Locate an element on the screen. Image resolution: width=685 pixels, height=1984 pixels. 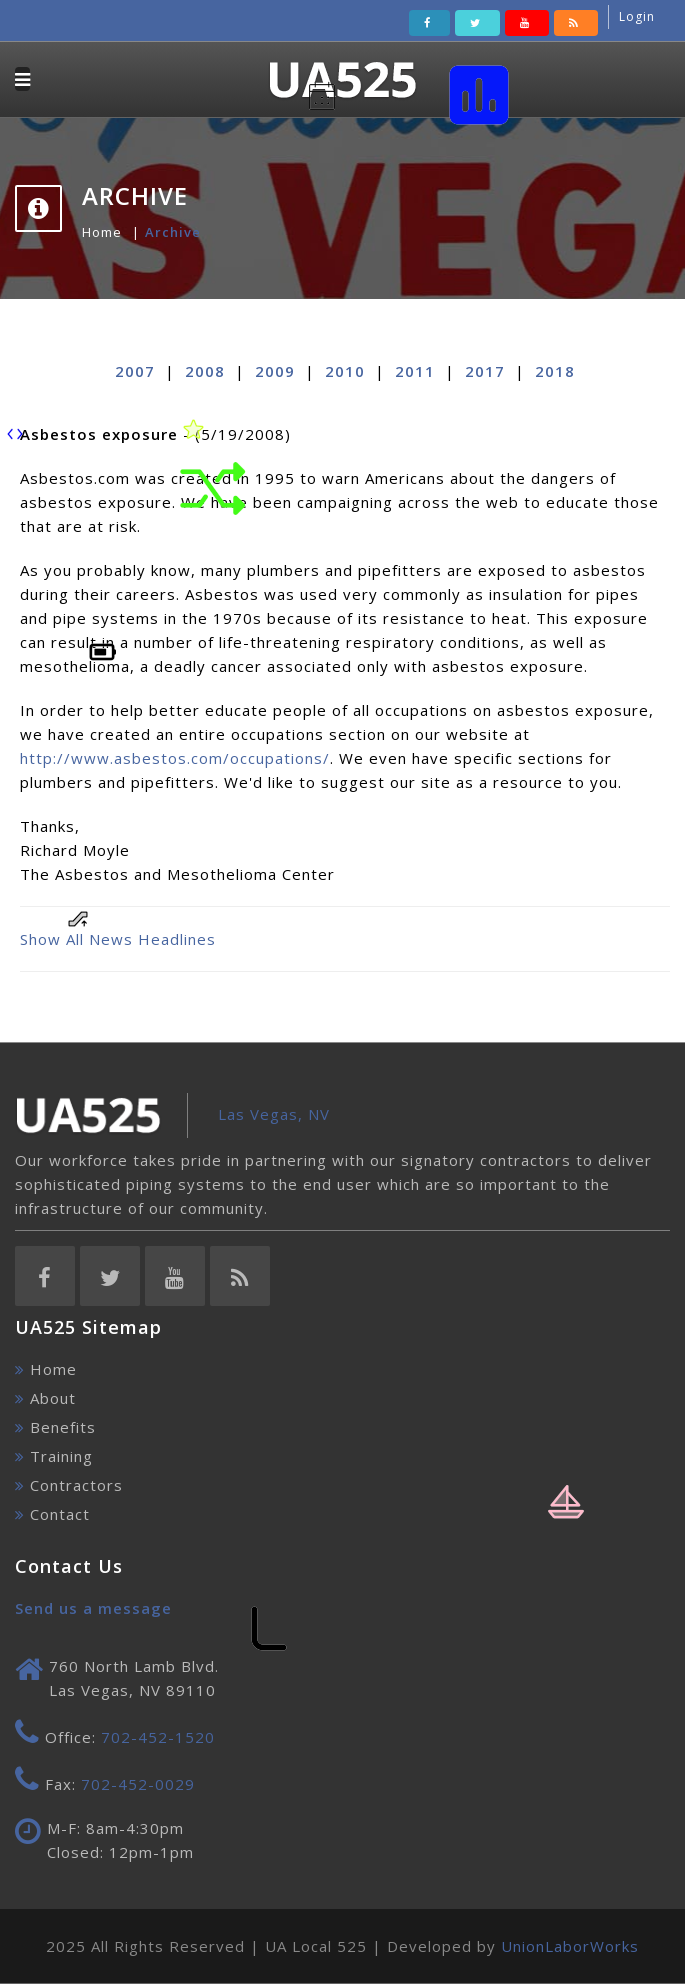
shuffle or randomize playback order is located at coordinates (211, 488).